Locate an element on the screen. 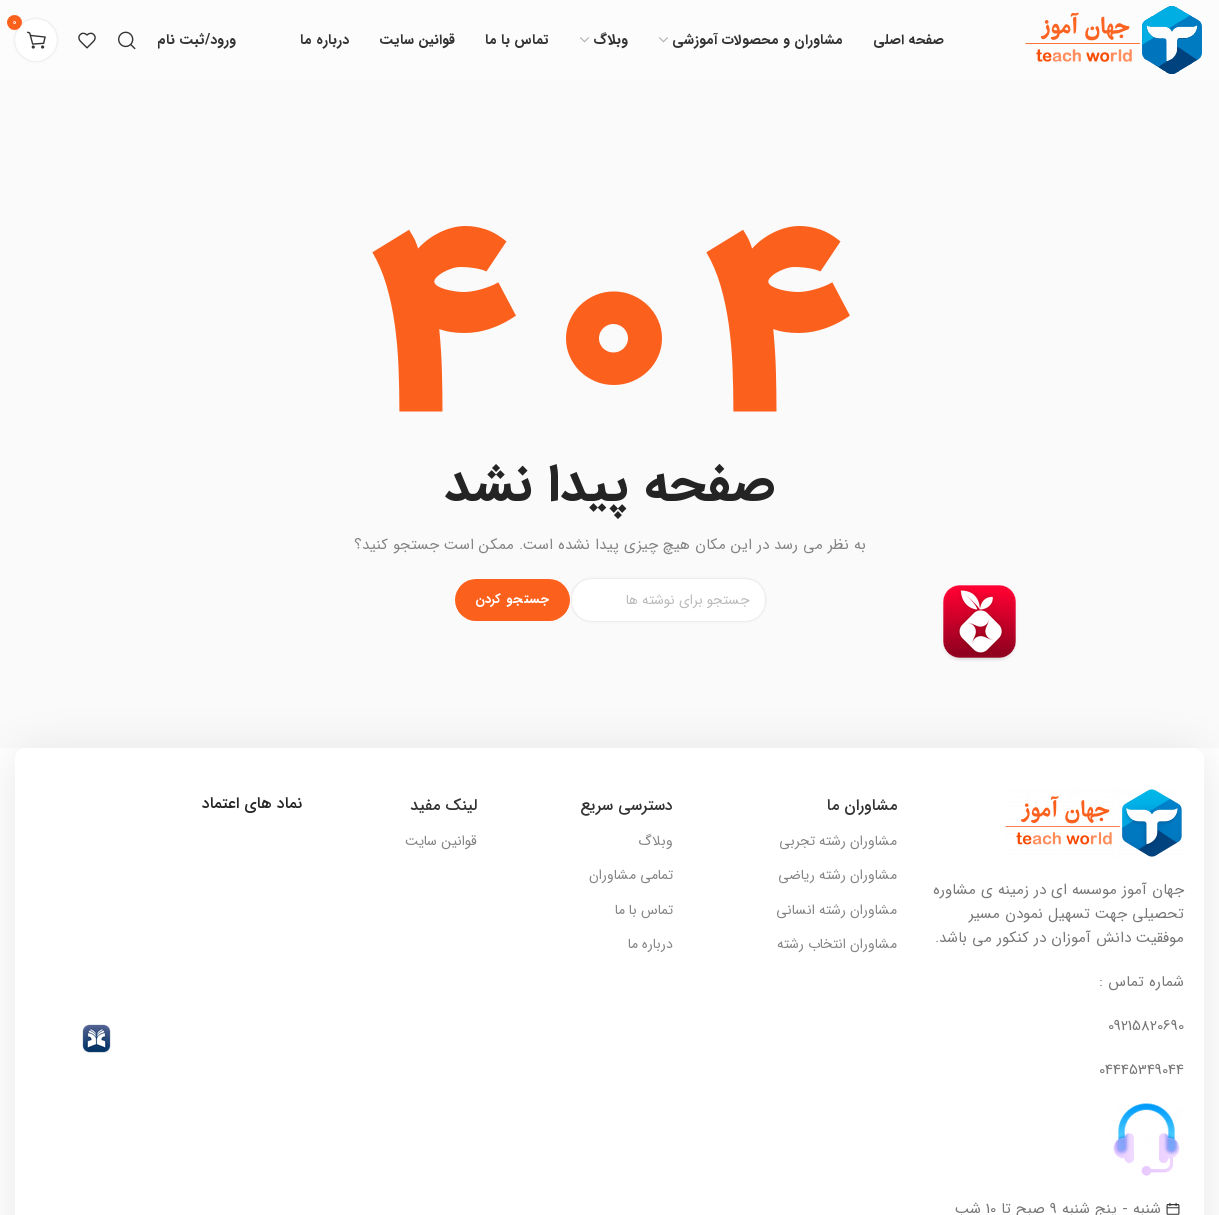 This screenshot has height=1215, width=1219. open pi-hole network ad blocker app is located at coordinates (979, 621).